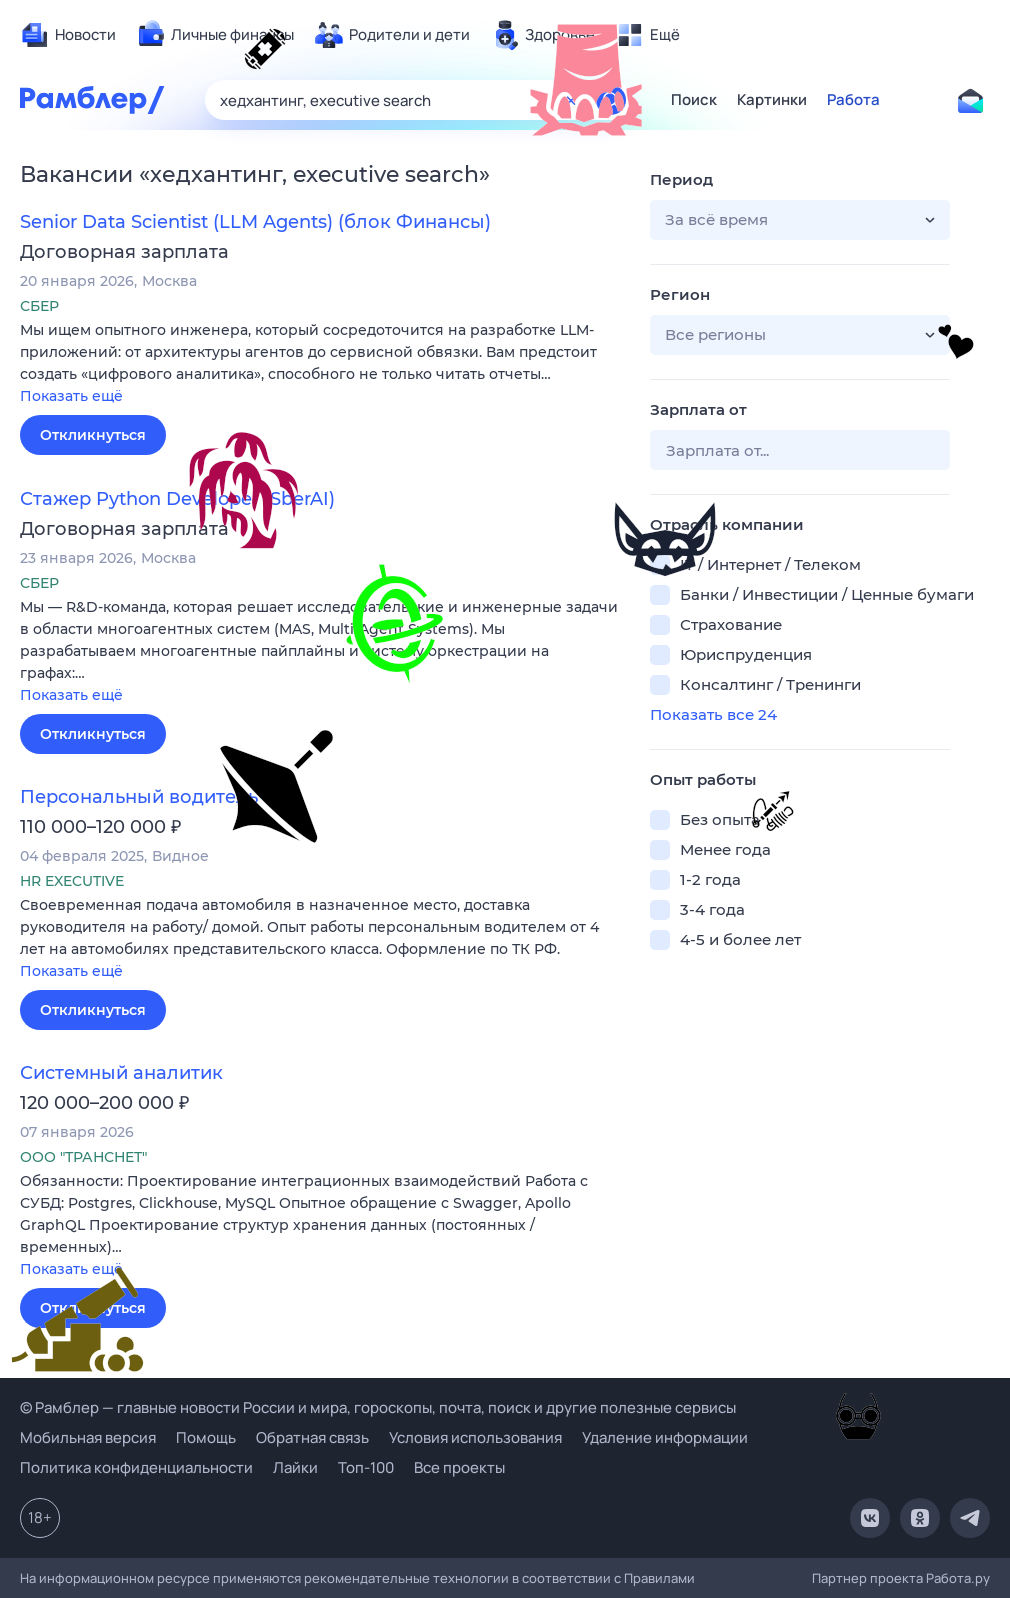  Describe the element at coordinates (240, 490) in the screenshot. I see `select willow tree in a nature or gardening game` at that location.